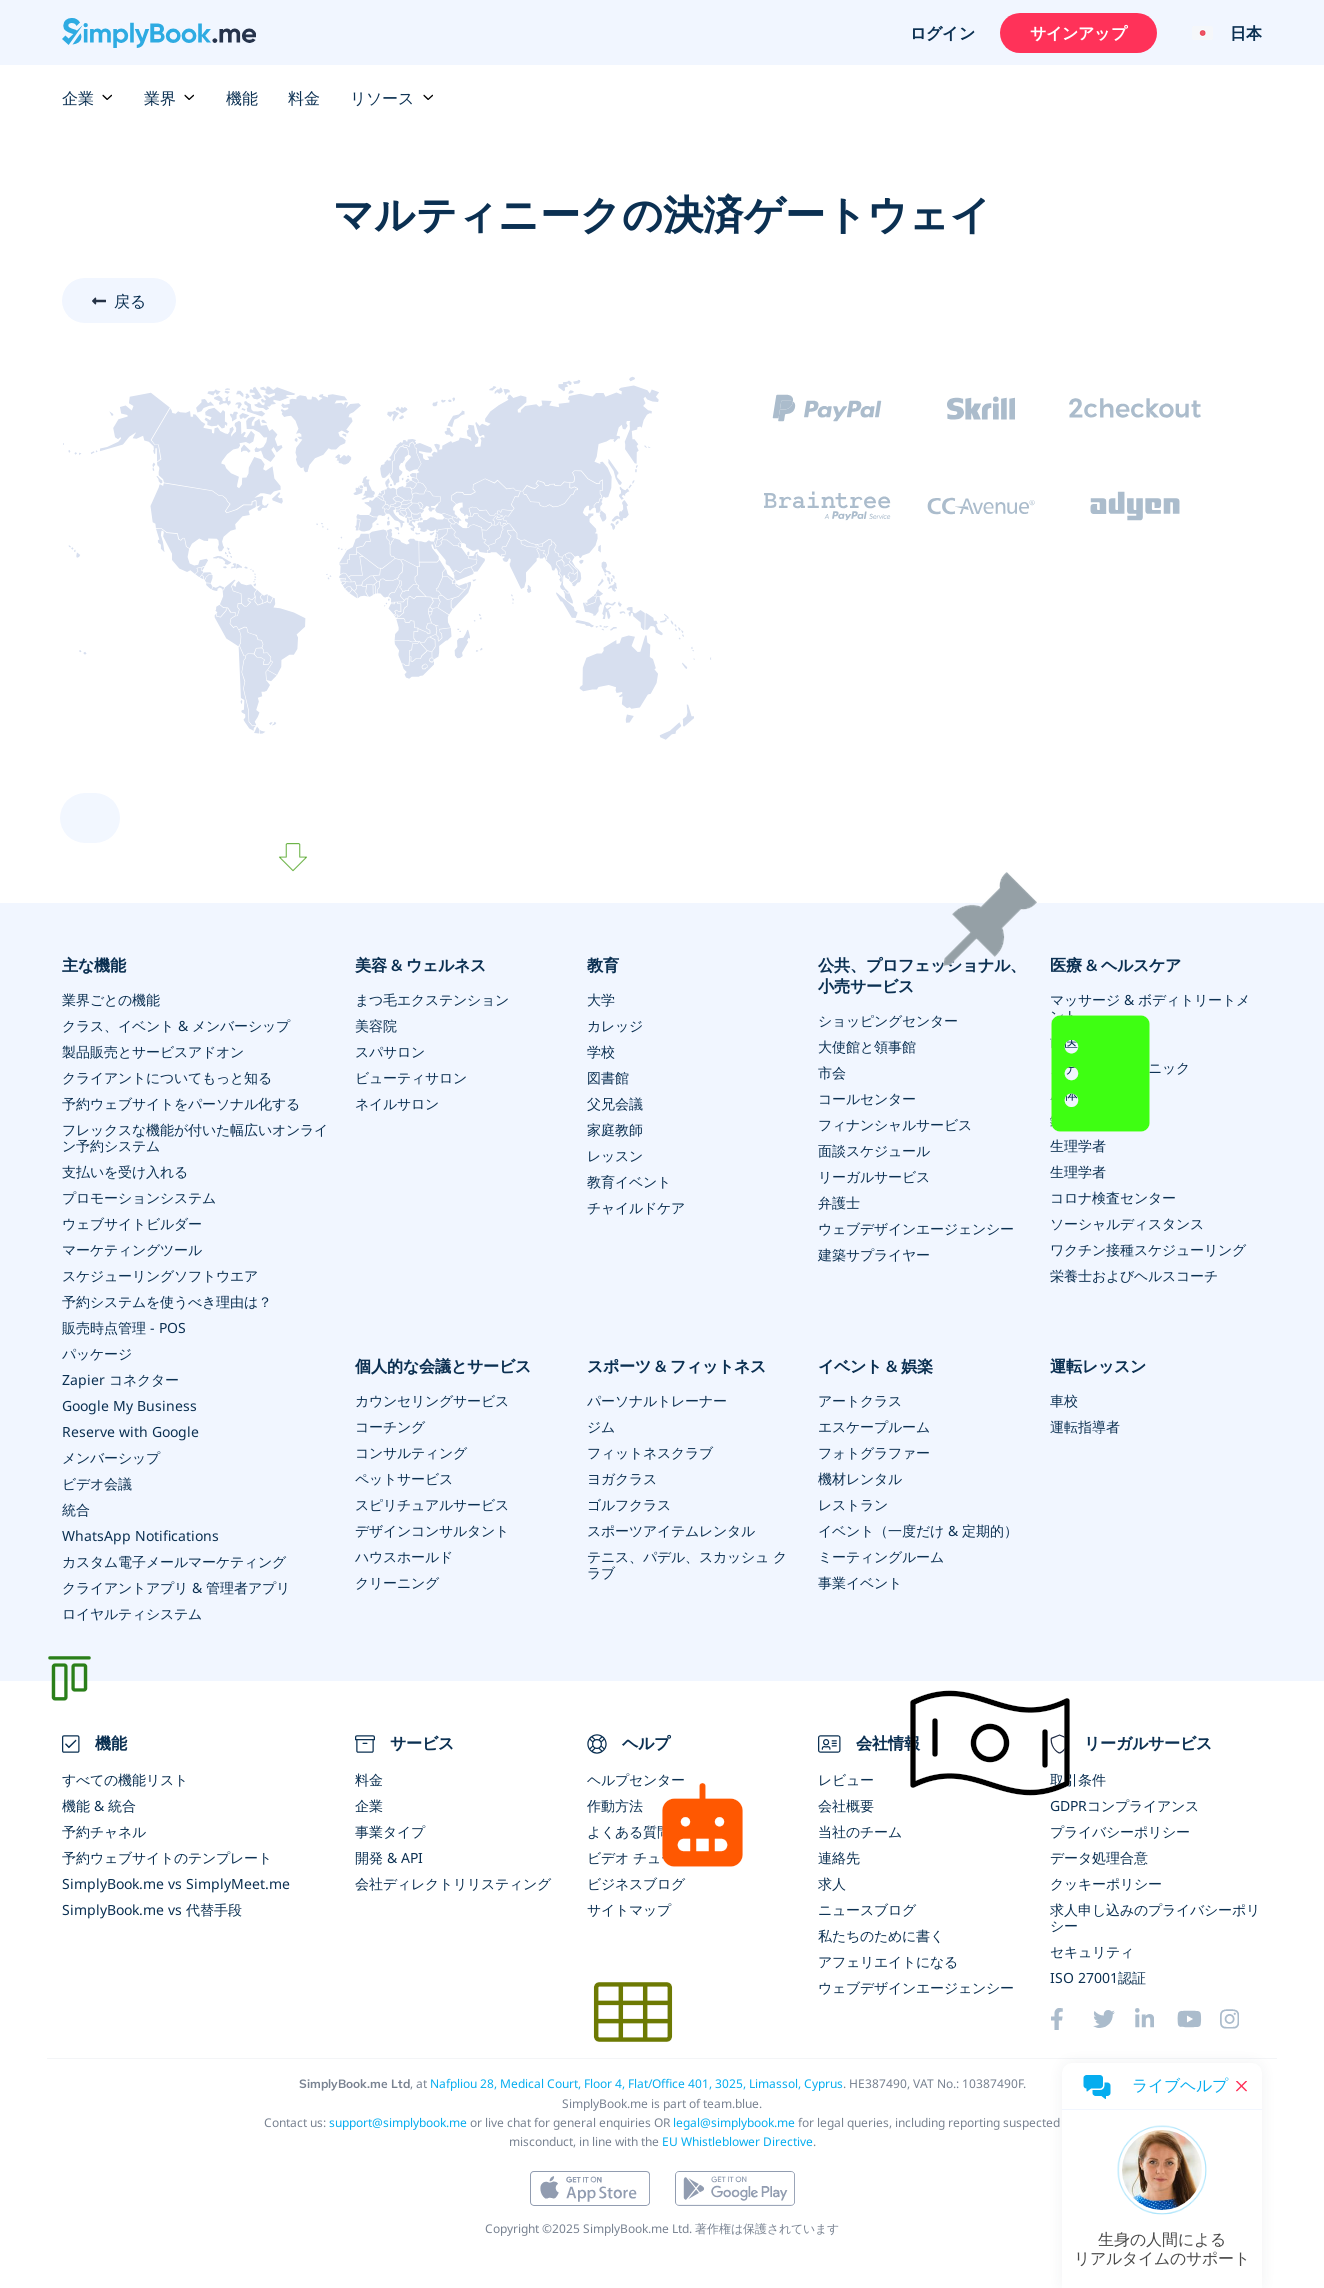 This screenshot has width=1324, height=2288. I want to click on align selected elements to the top, so click(69, 1677).